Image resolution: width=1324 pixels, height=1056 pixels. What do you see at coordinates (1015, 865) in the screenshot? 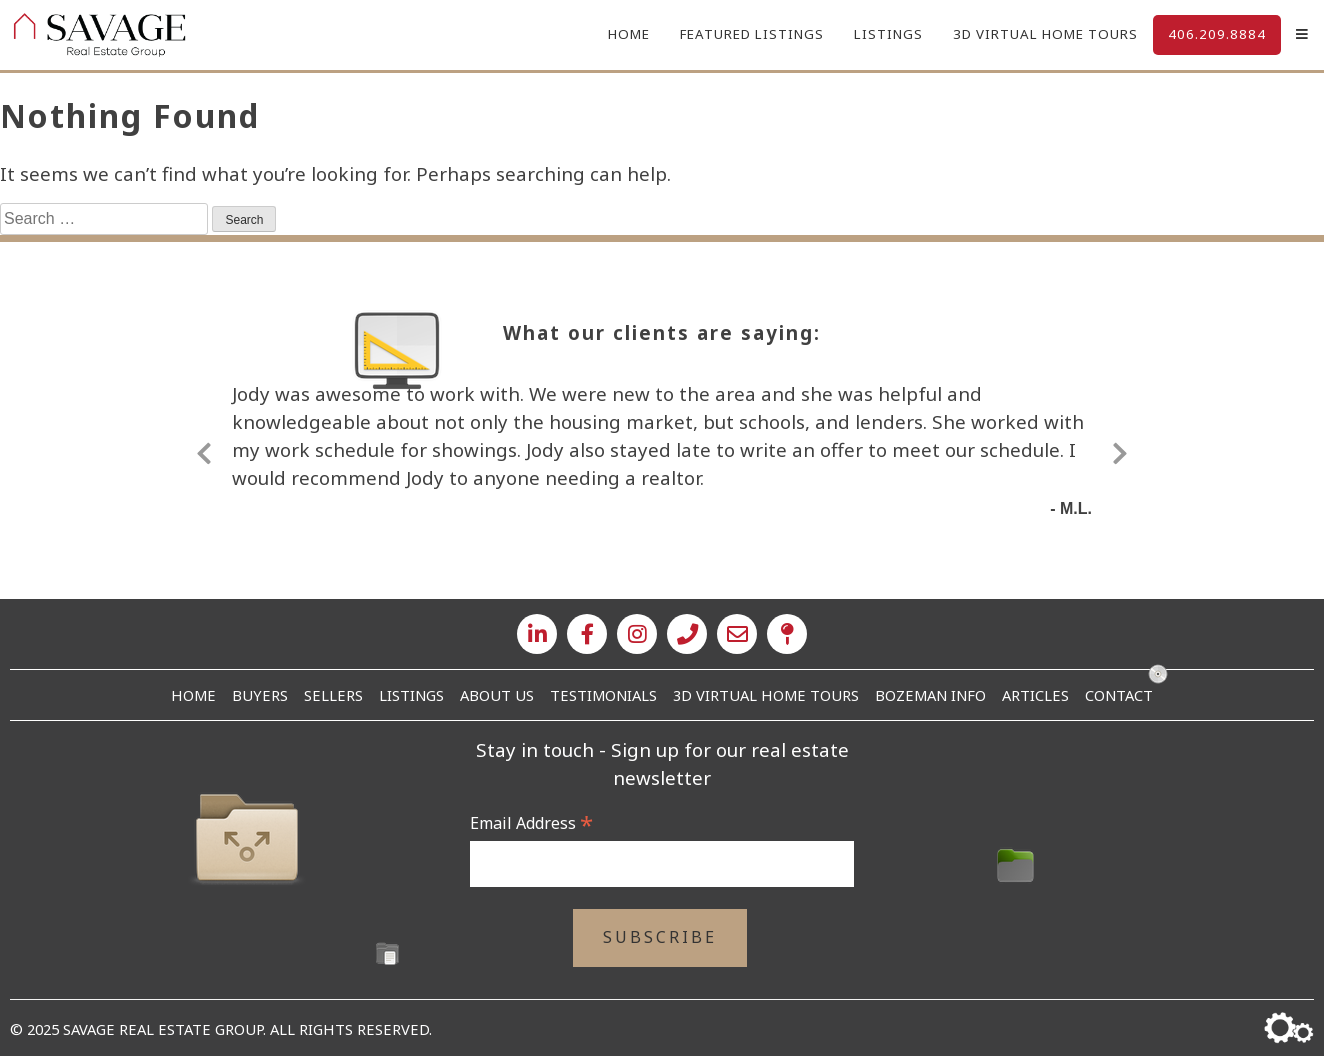
I see `folder ready to accept dragged files` at bounding box center [1015, 865].